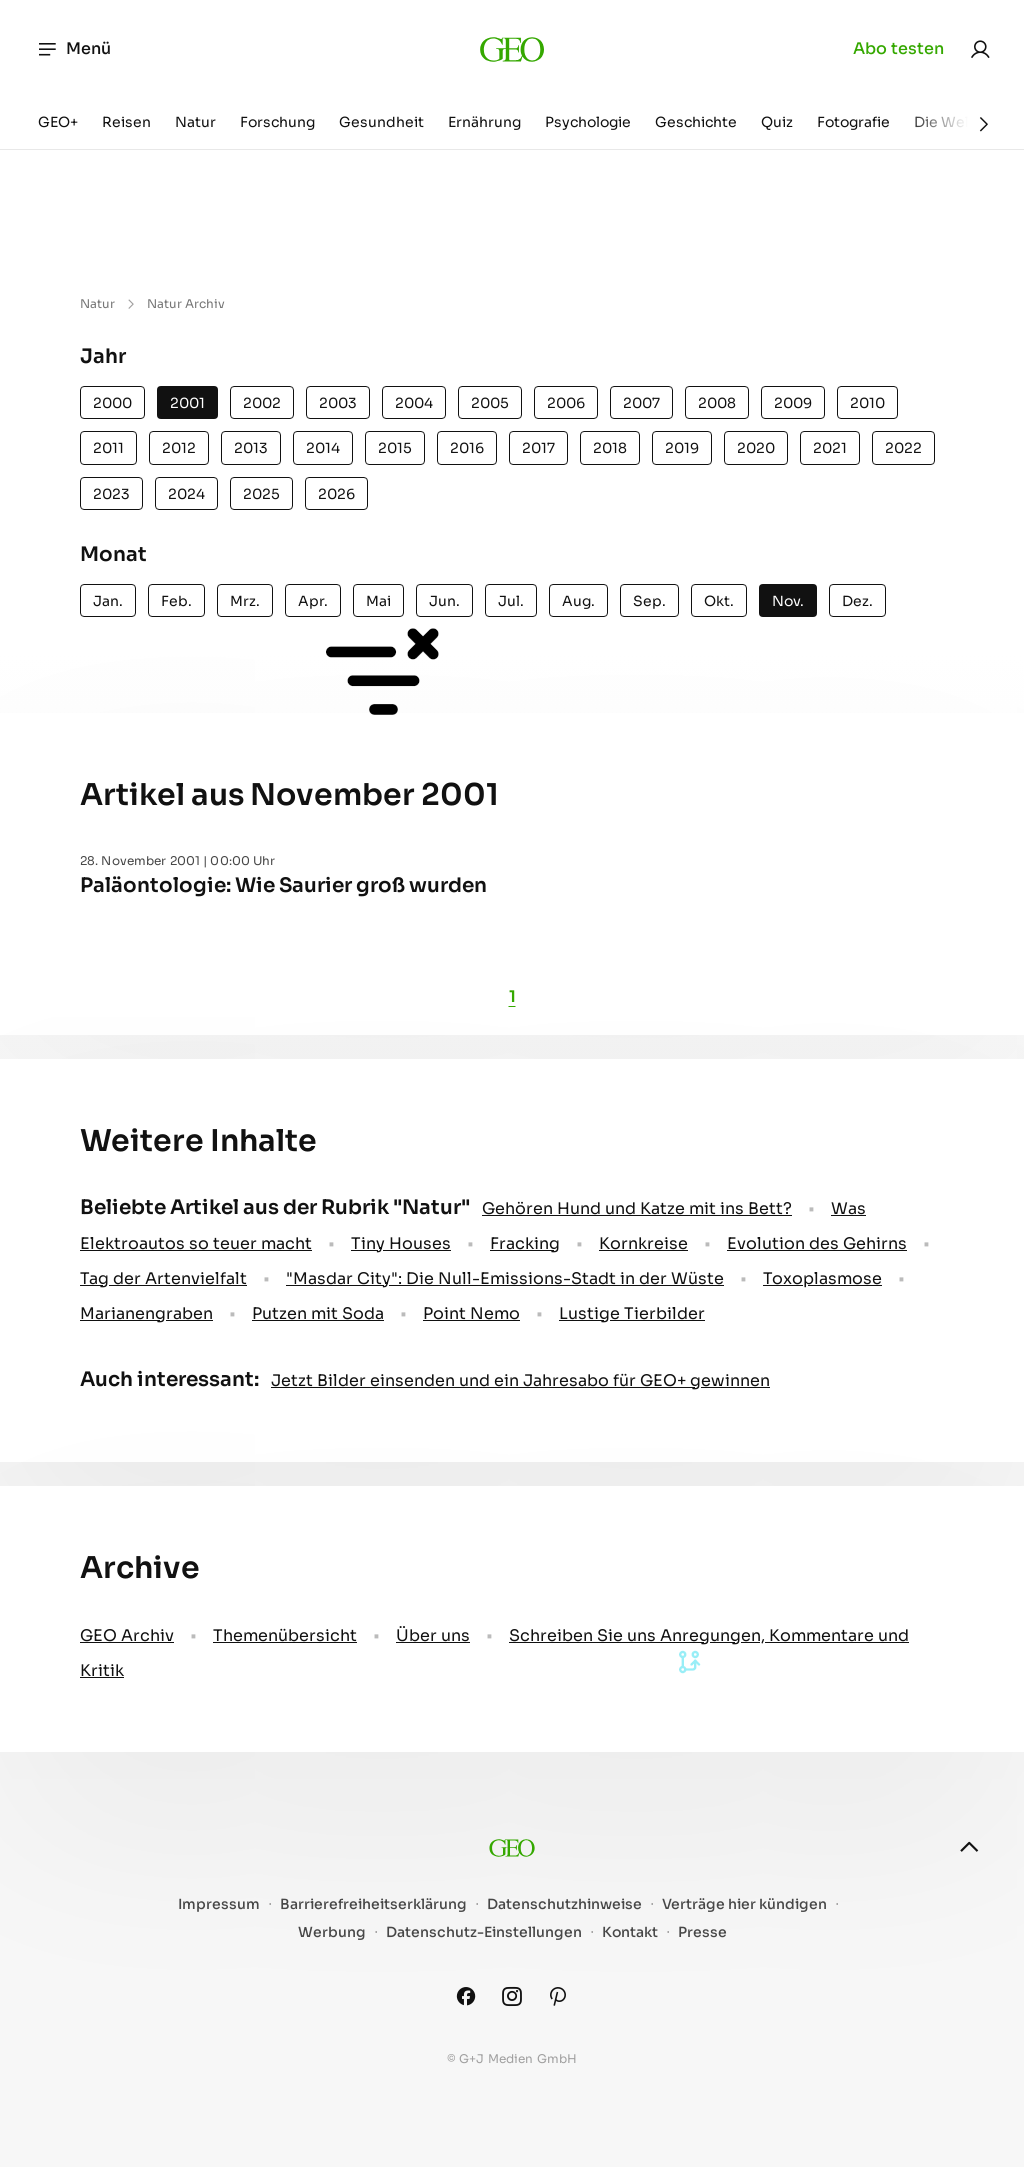  What do you see at coordinates (383, 682) in the screenshot?
I see `remove or clear active filters` at bounding box center [383, 682].